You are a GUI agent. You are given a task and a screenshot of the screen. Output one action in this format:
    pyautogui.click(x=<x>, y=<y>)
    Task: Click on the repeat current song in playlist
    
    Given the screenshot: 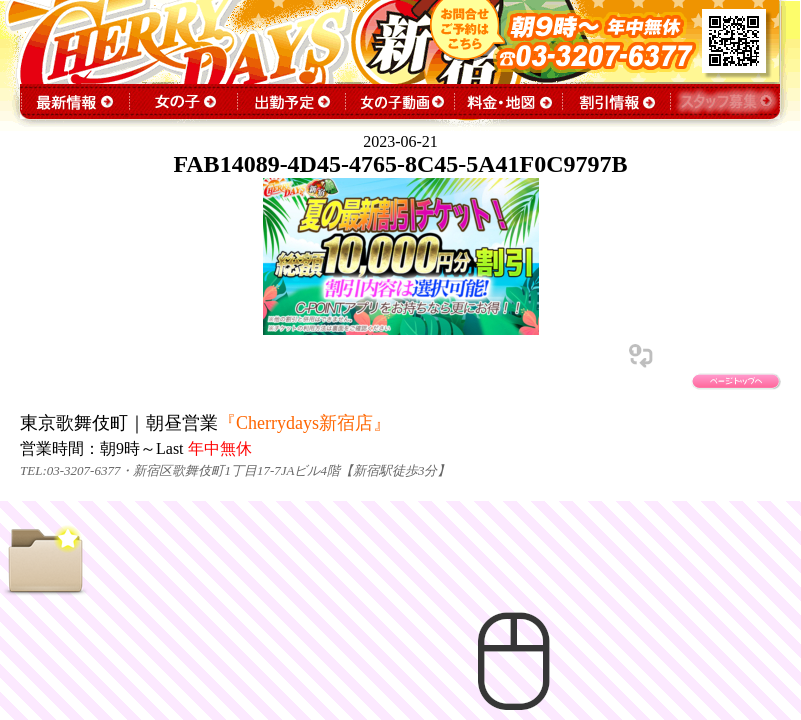 What is the action you would take?
    pyautogui.click(x=641, y=356)
    